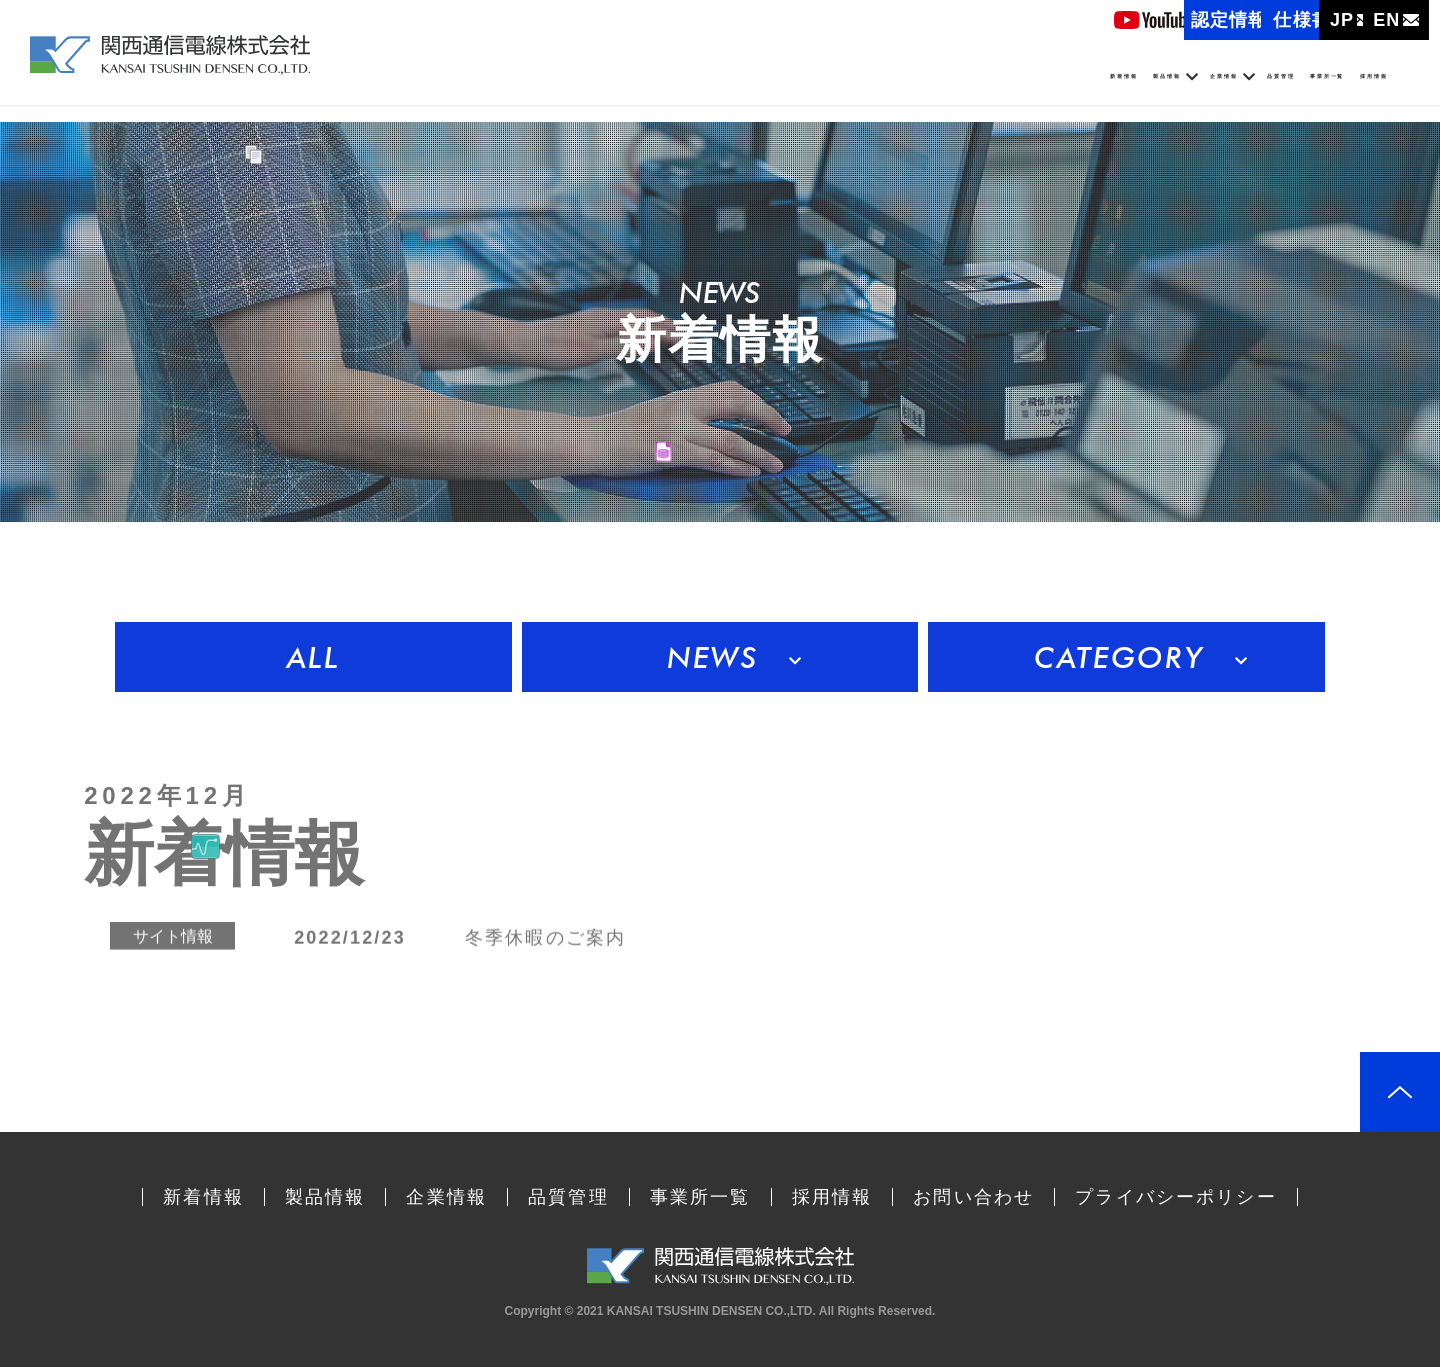 This screenshot has width=1440, height=1367. I want to click on open a database file, so click(663, 451).